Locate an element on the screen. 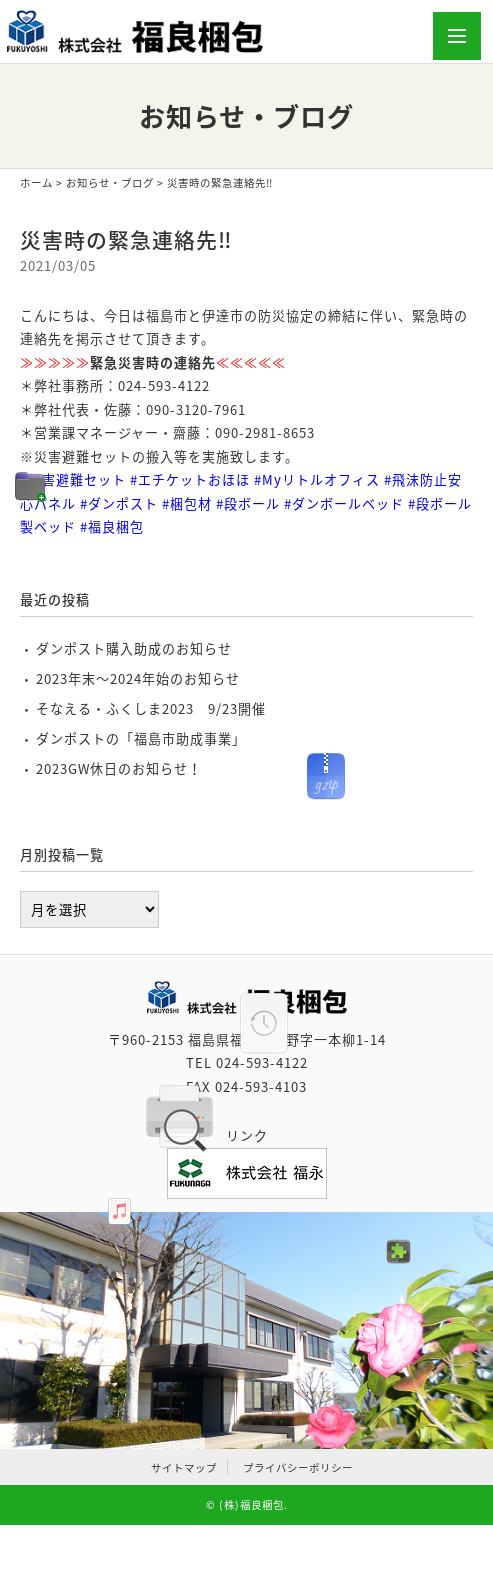  preview document before printing is located at coordinates (179, 1116).